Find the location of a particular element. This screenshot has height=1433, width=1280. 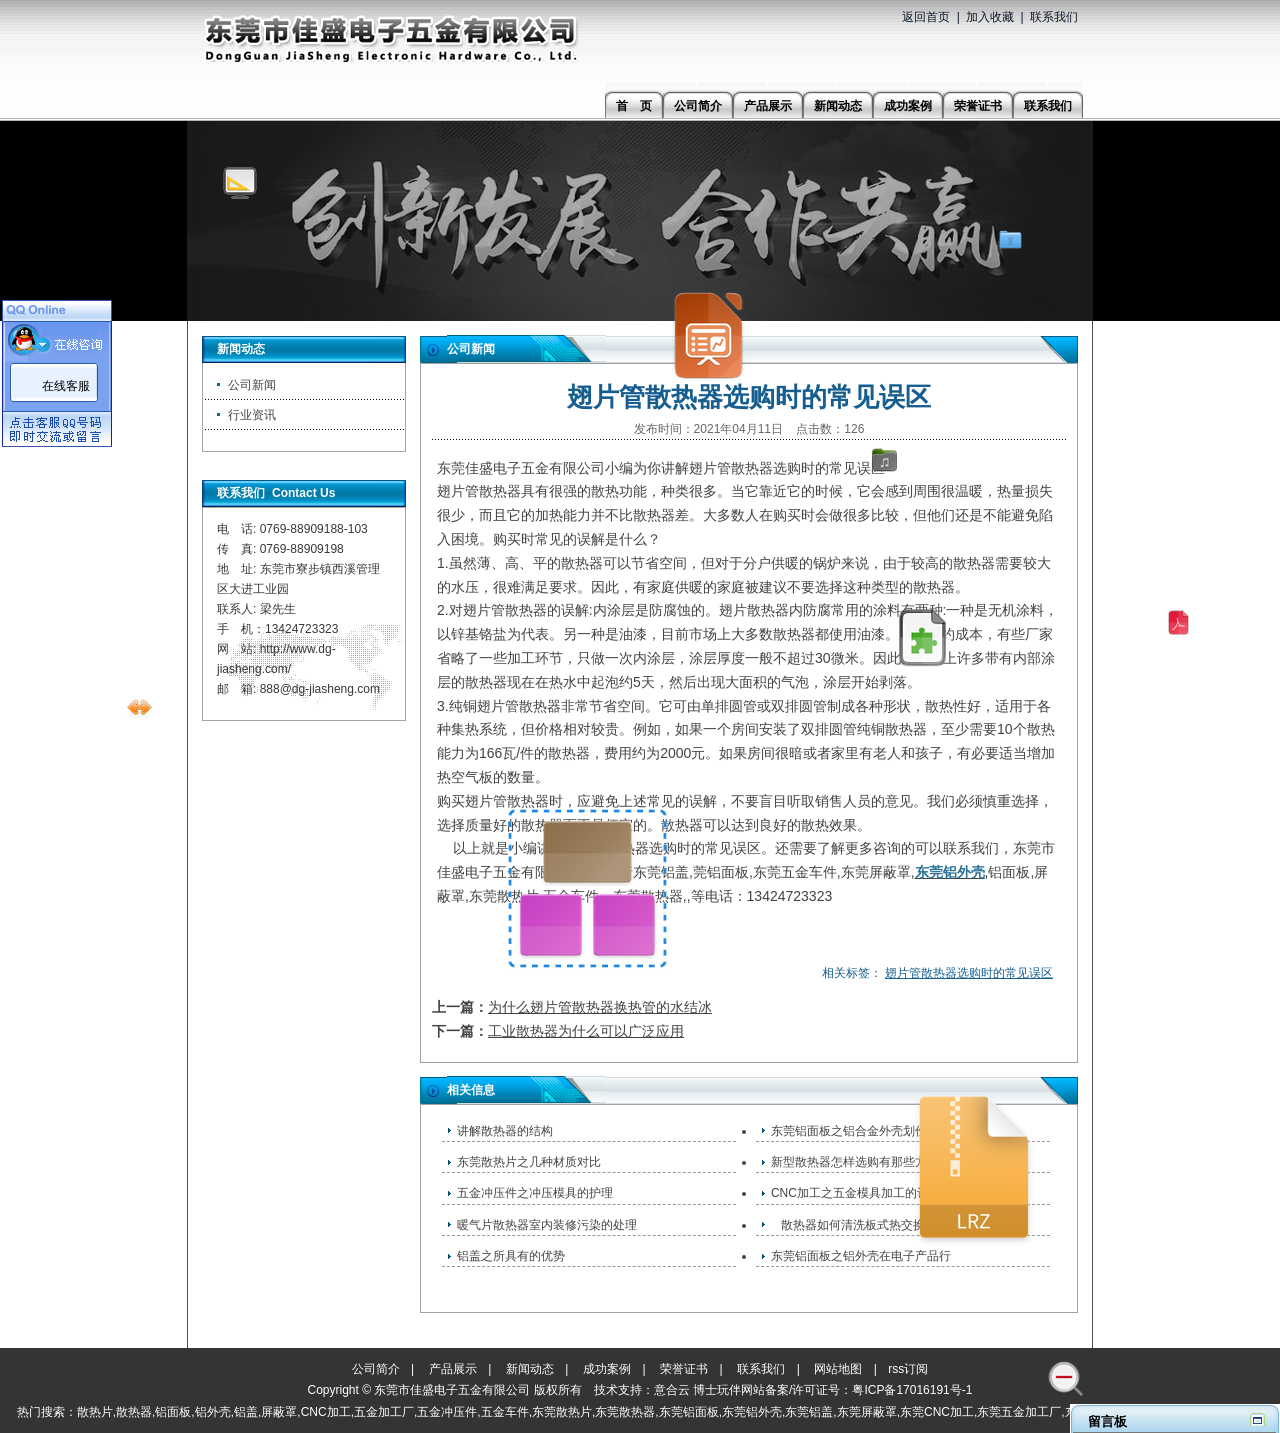

a compressed pdf document file is located at coordinates (1178, 622).